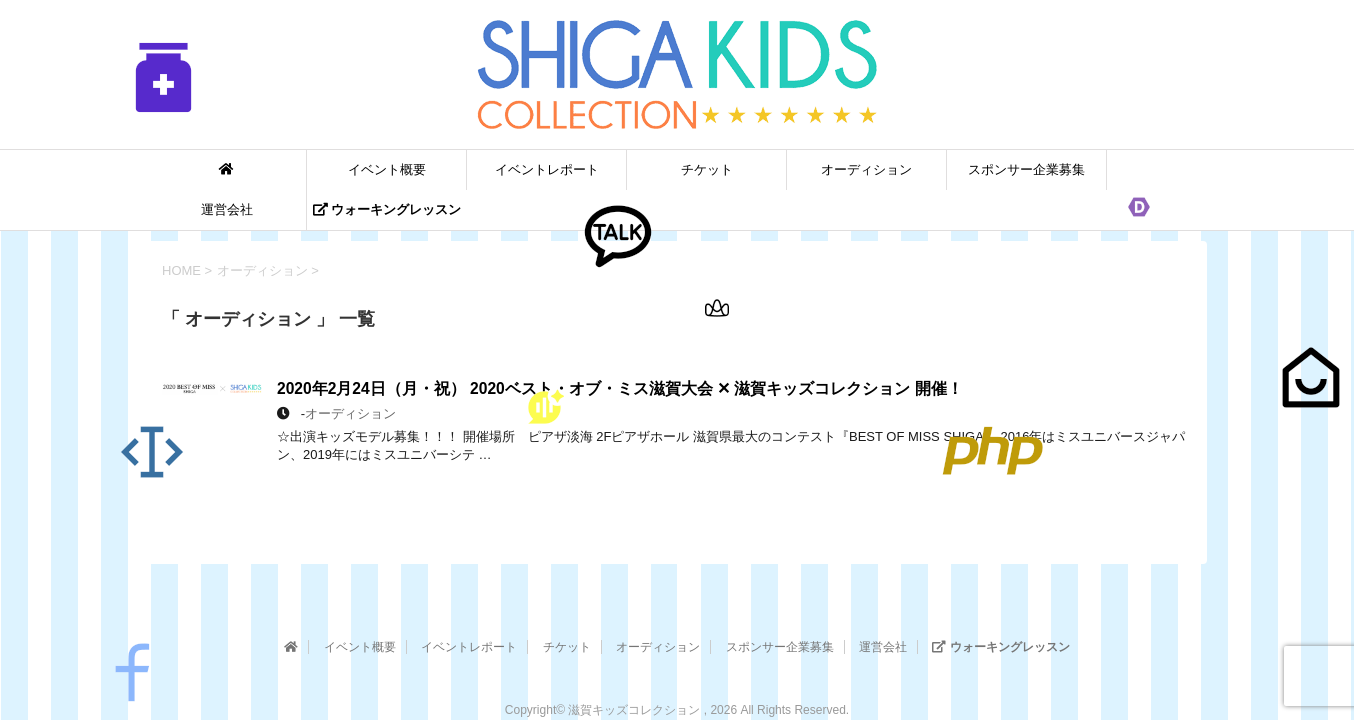  What do you see at coordinates (152, 452) in the screenshot?
I see `move or reposition the text cursor` at bounding box center [152, 452].